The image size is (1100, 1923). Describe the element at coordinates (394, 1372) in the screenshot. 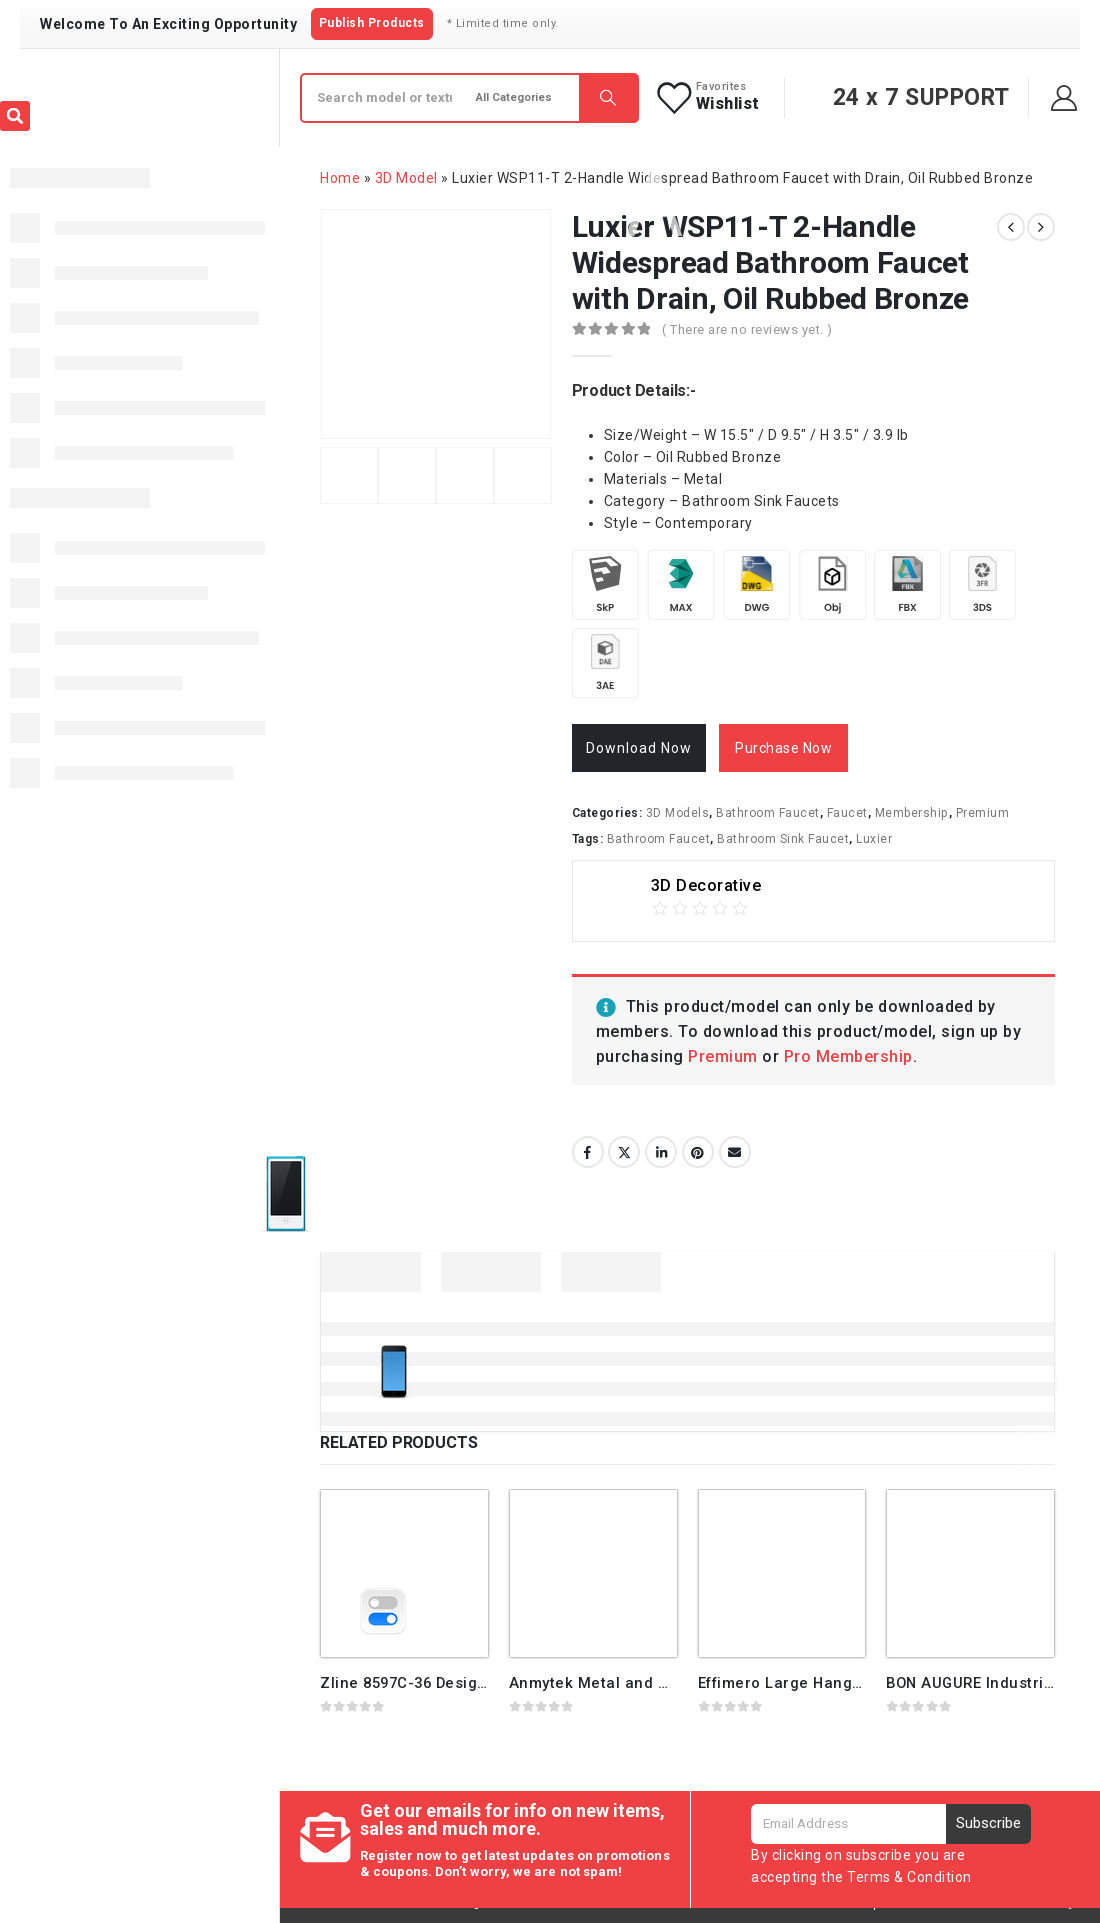

I see `indicates a connected iPhone device` at that location.